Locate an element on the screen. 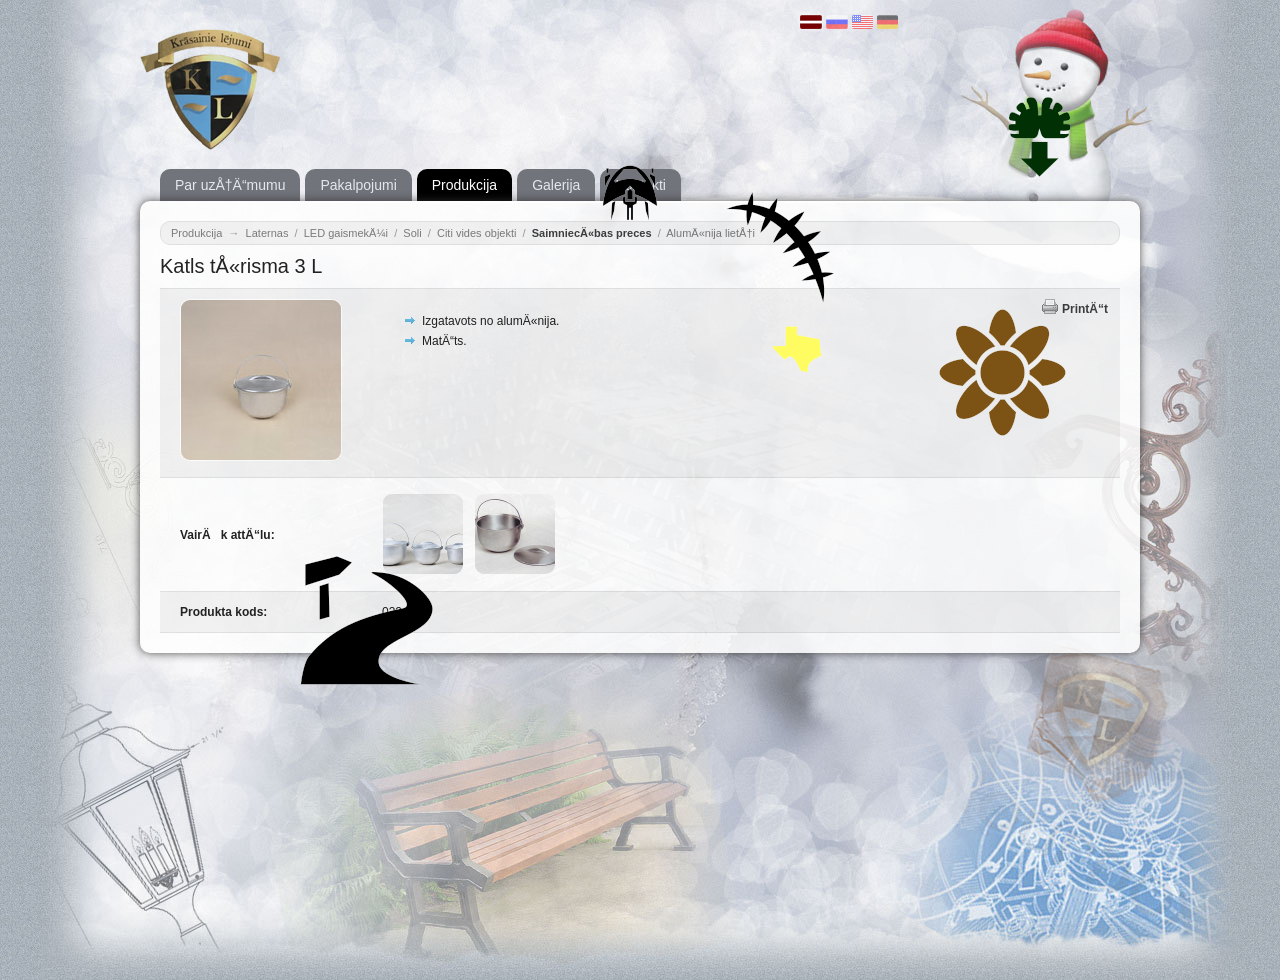  indicates damage or injury status in a game is located at coordinates (780, 248).